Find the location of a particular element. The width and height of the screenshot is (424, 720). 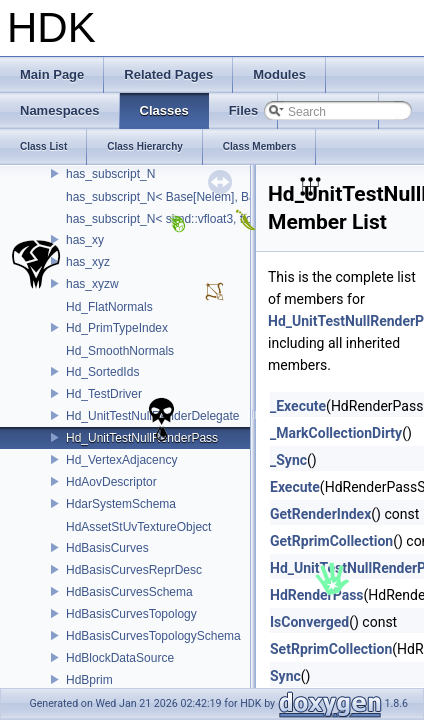

select manual transmission mode is located at coordinates (310, 186).